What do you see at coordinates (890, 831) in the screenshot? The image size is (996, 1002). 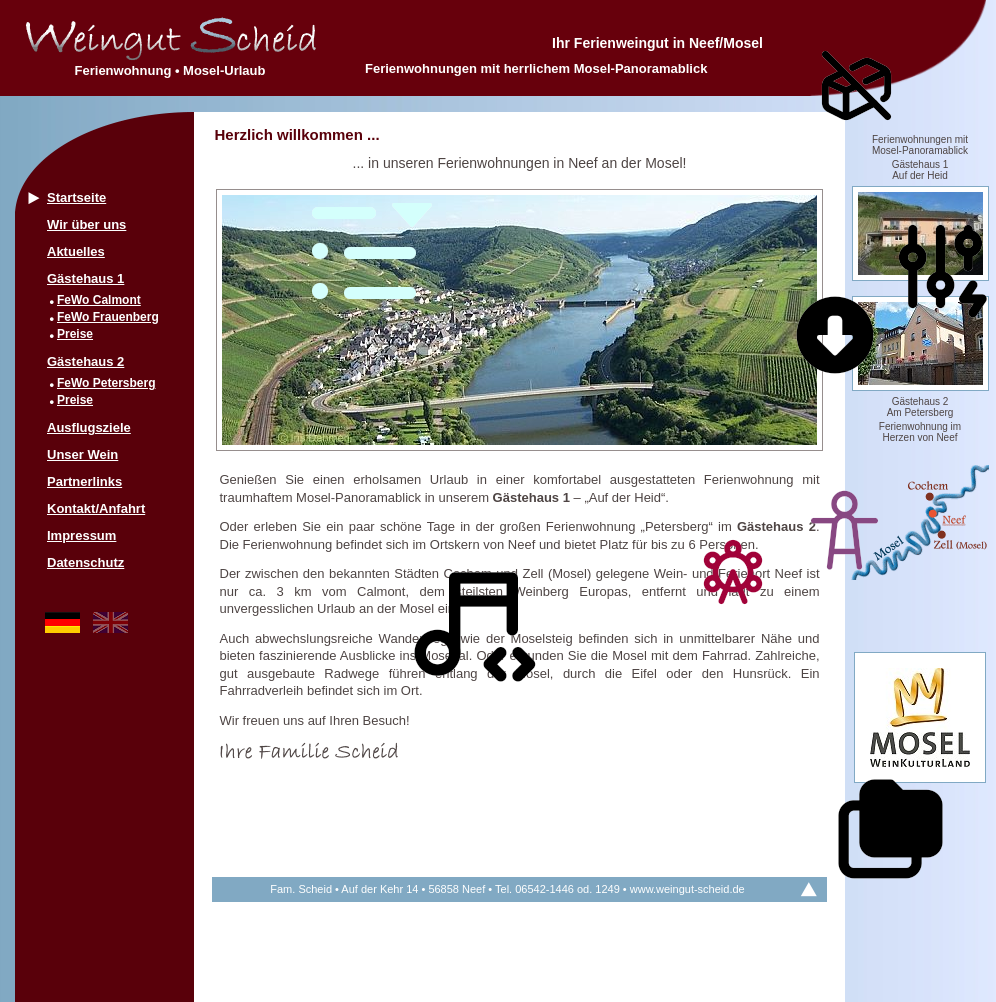 I see `browse all folders` at bounding box center [890, 831].